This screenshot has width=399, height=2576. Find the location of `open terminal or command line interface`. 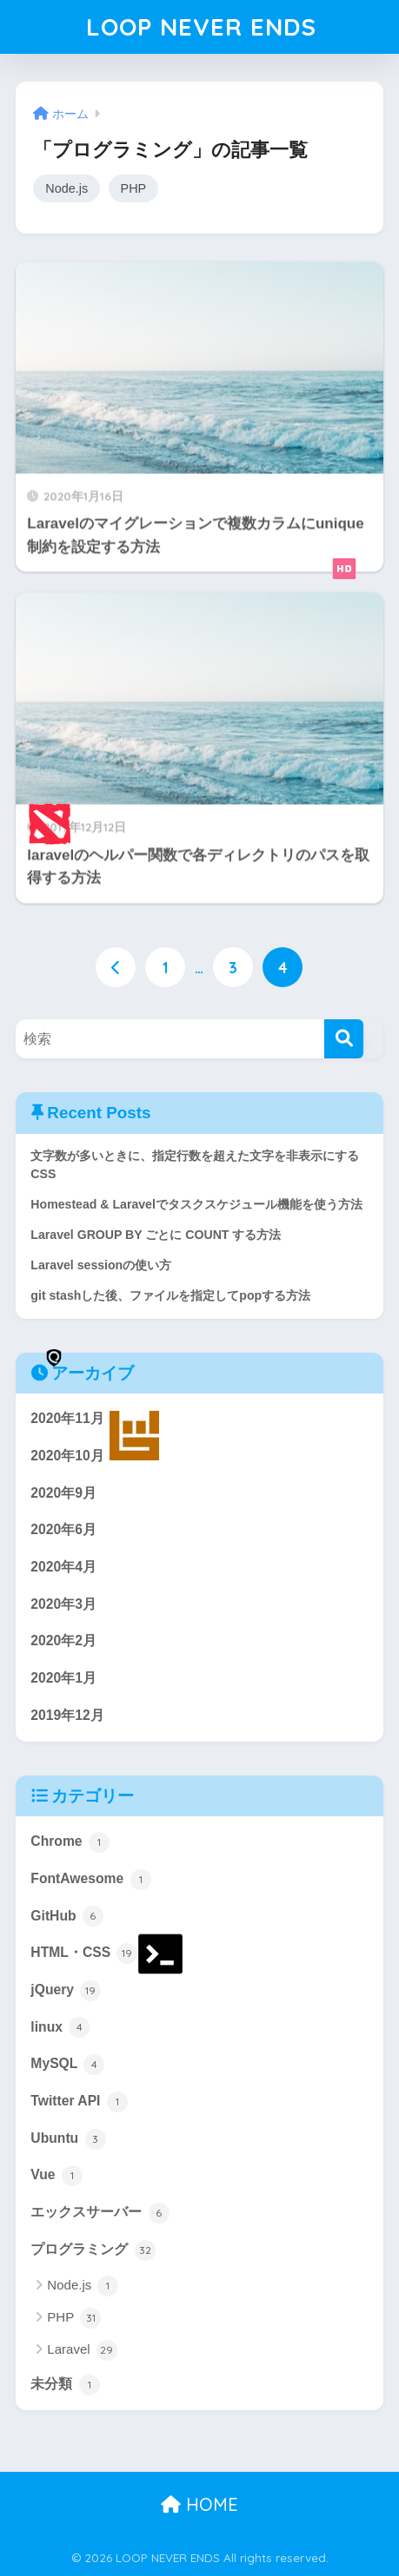

open terminal or command line interface is located at coordinates (160, 1953).